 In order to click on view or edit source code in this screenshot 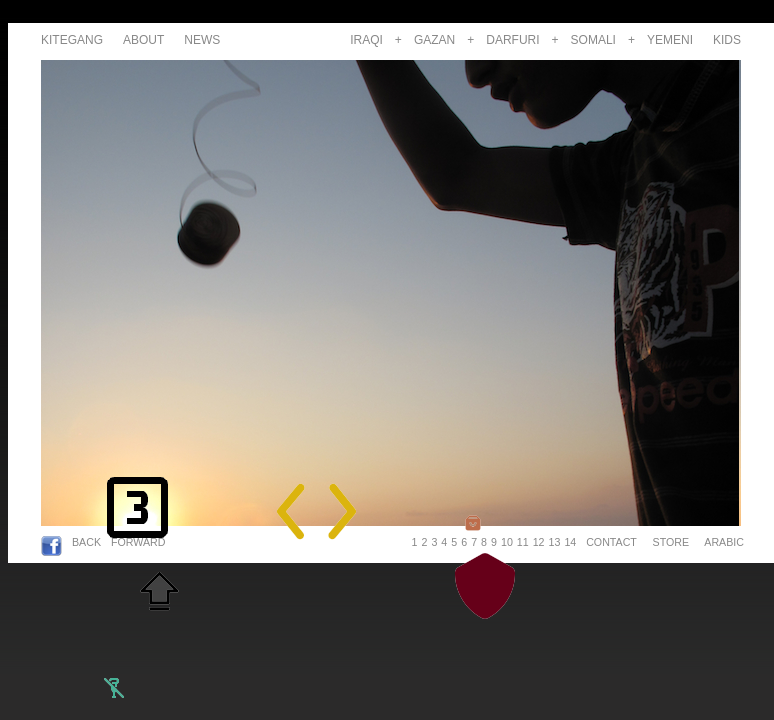, I will do `click(316, 511)`.